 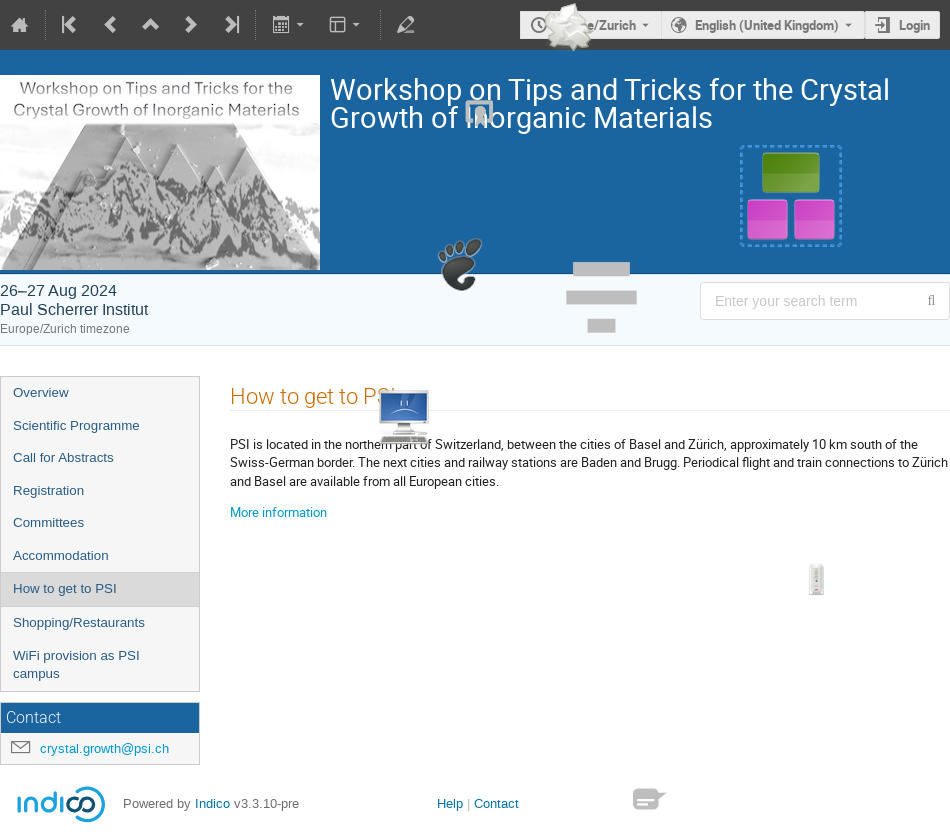 I want to click on view certificate or credential file, so click(x=478, y=111).